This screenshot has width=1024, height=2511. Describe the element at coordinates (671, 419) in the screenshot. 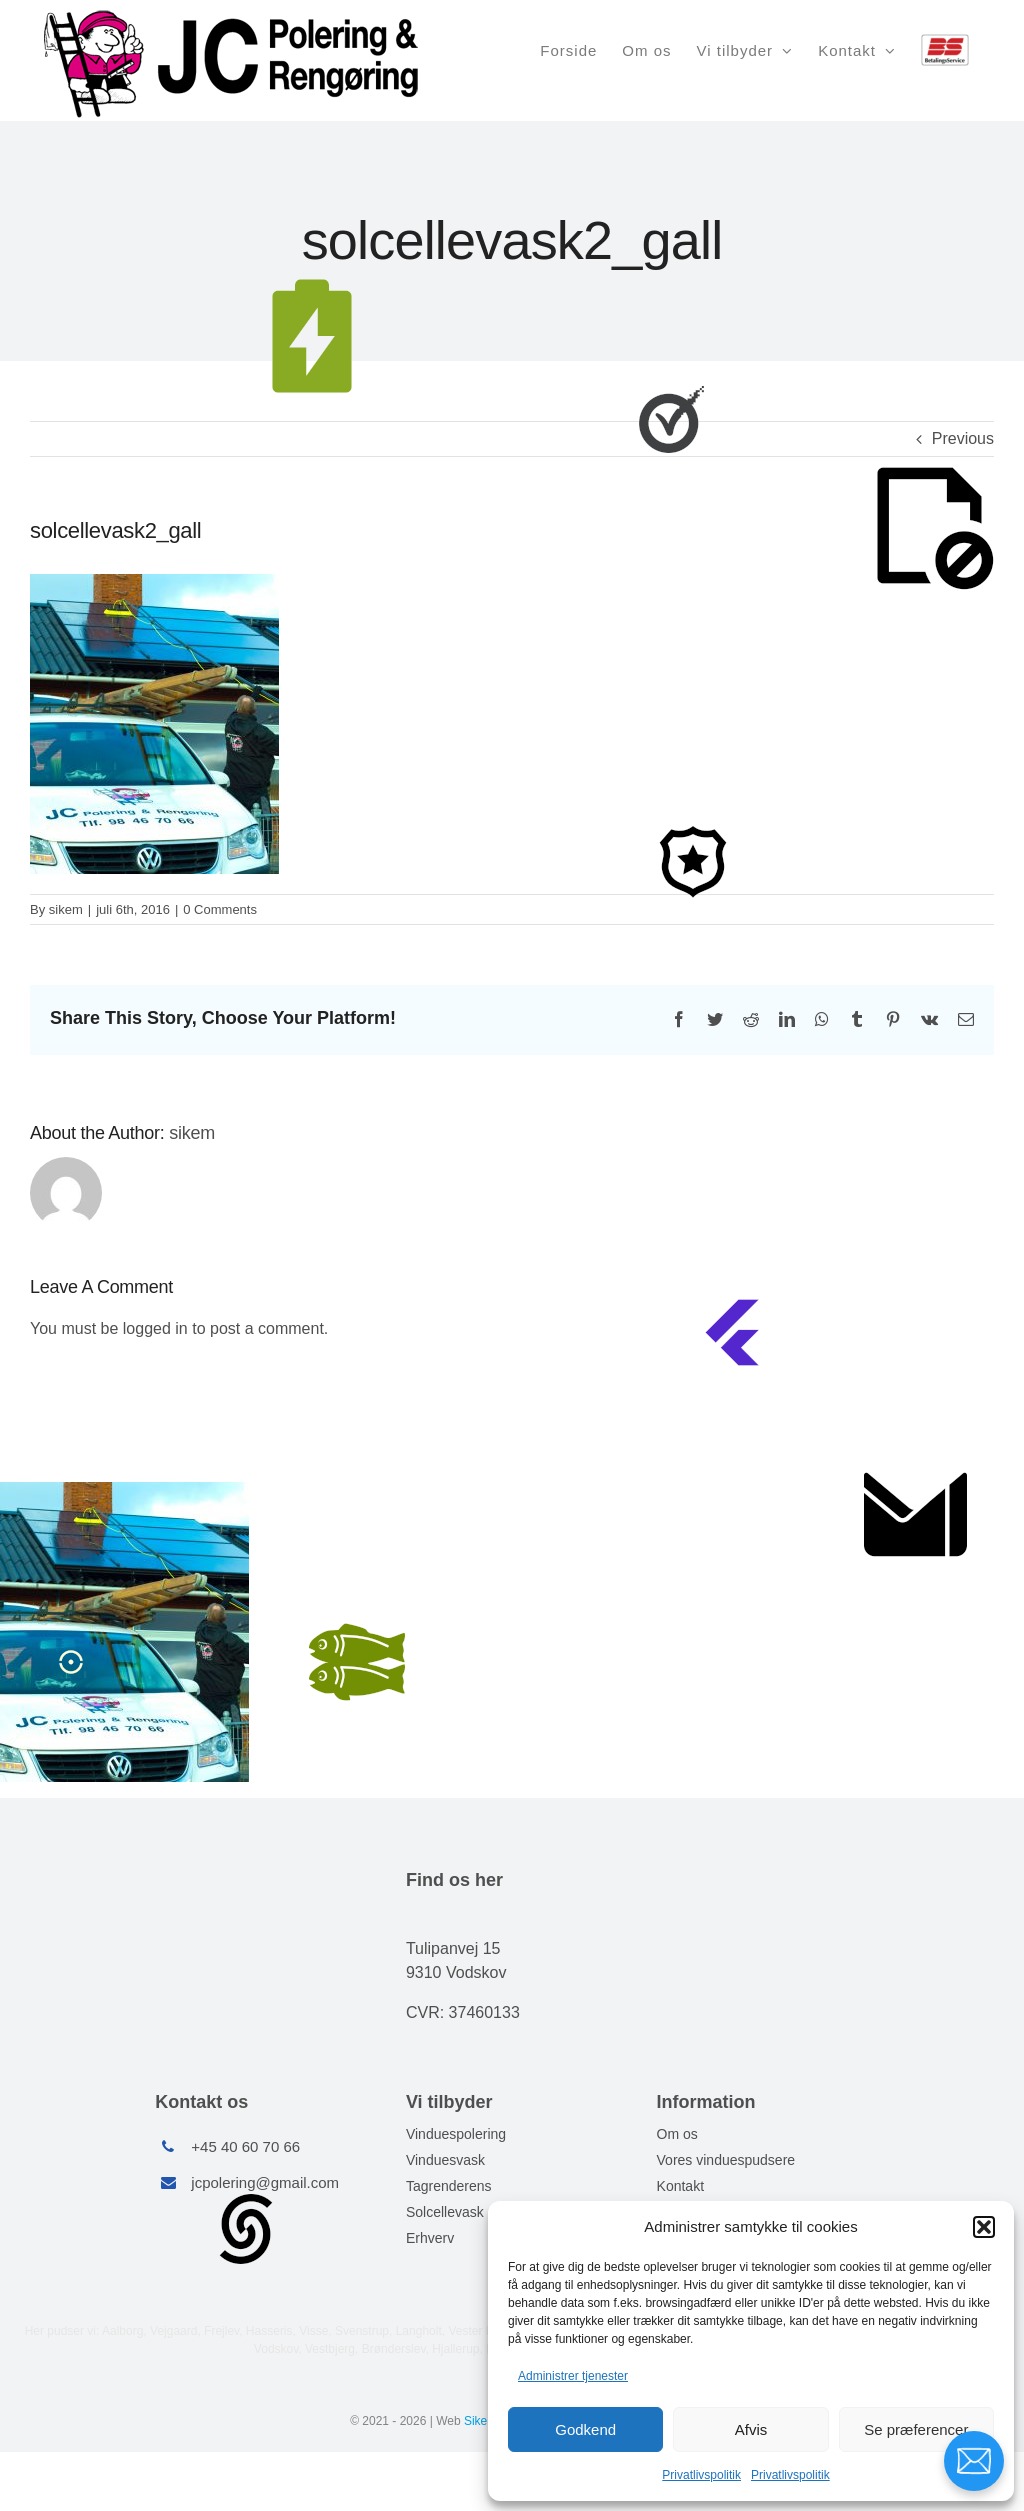

I see `symantec security software logo` at that location.